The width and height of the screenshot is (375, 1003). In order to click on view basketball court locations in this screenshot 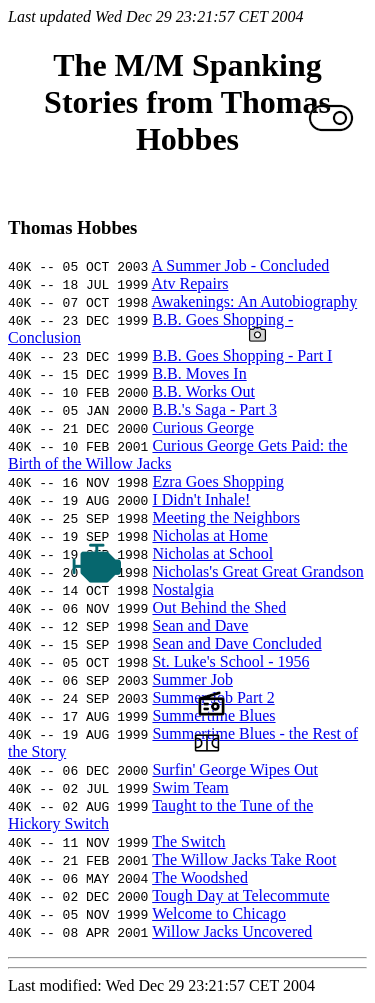, I will do `click(207, 743)`.